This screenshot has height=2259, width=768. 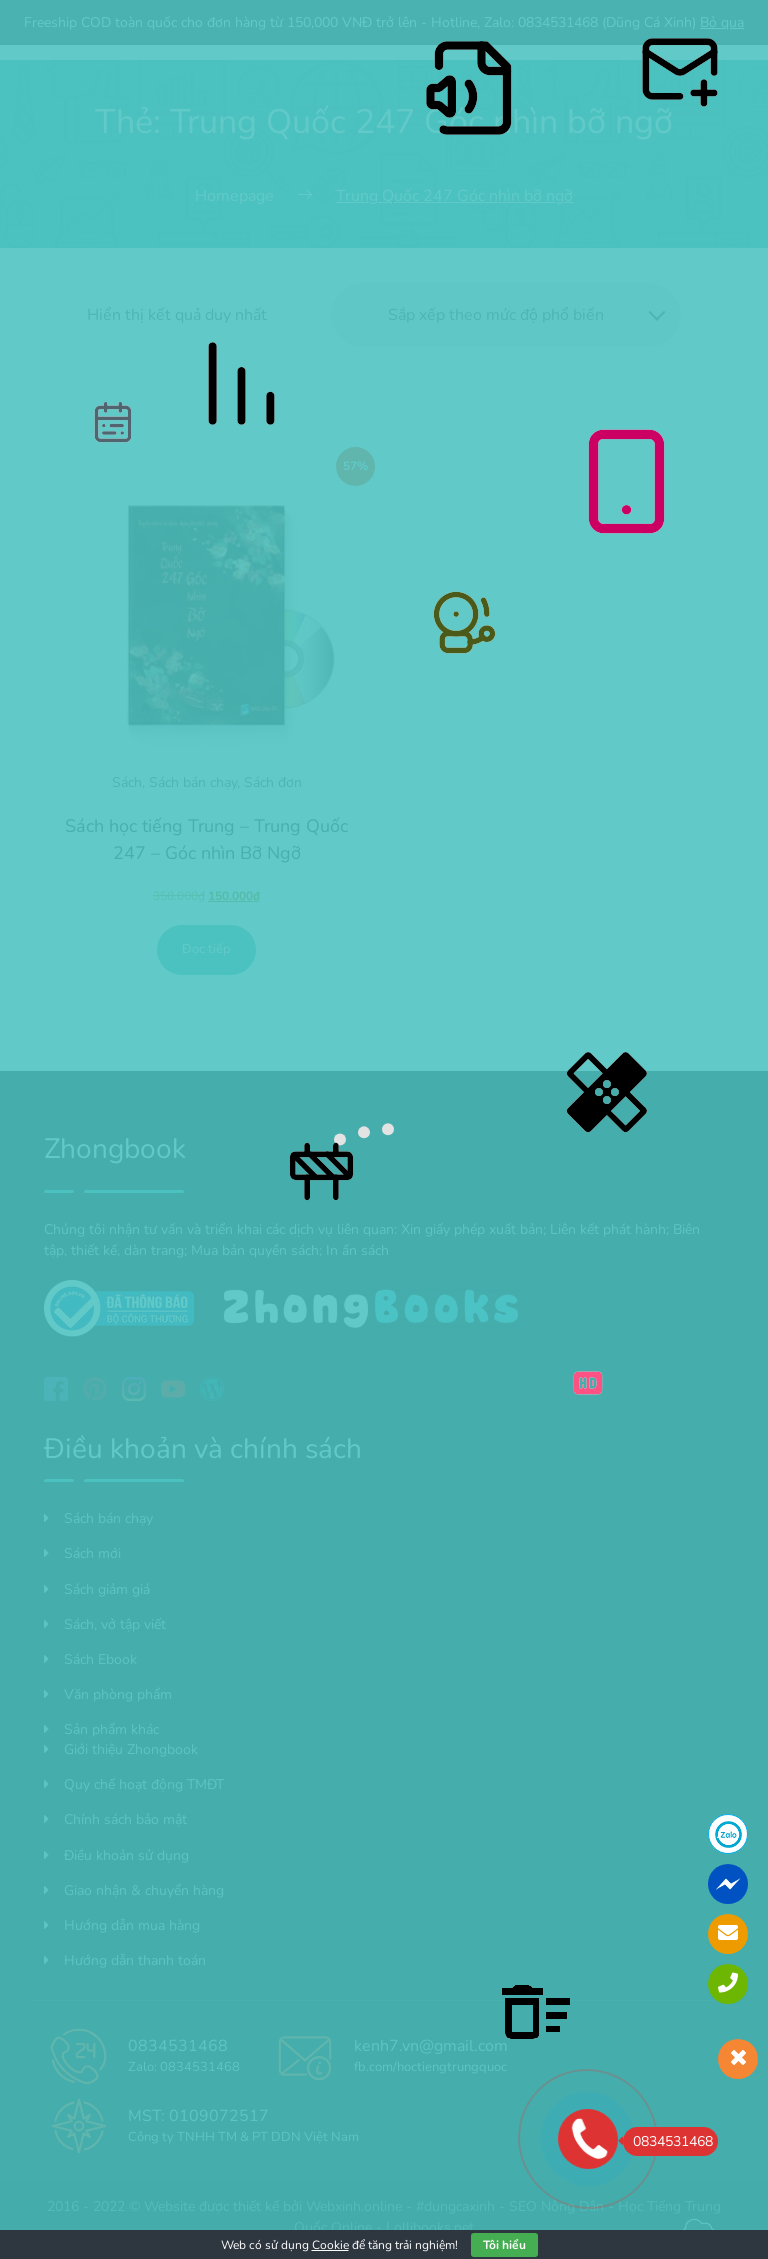 I want to click on open audio file, so click(x=473, y=88).